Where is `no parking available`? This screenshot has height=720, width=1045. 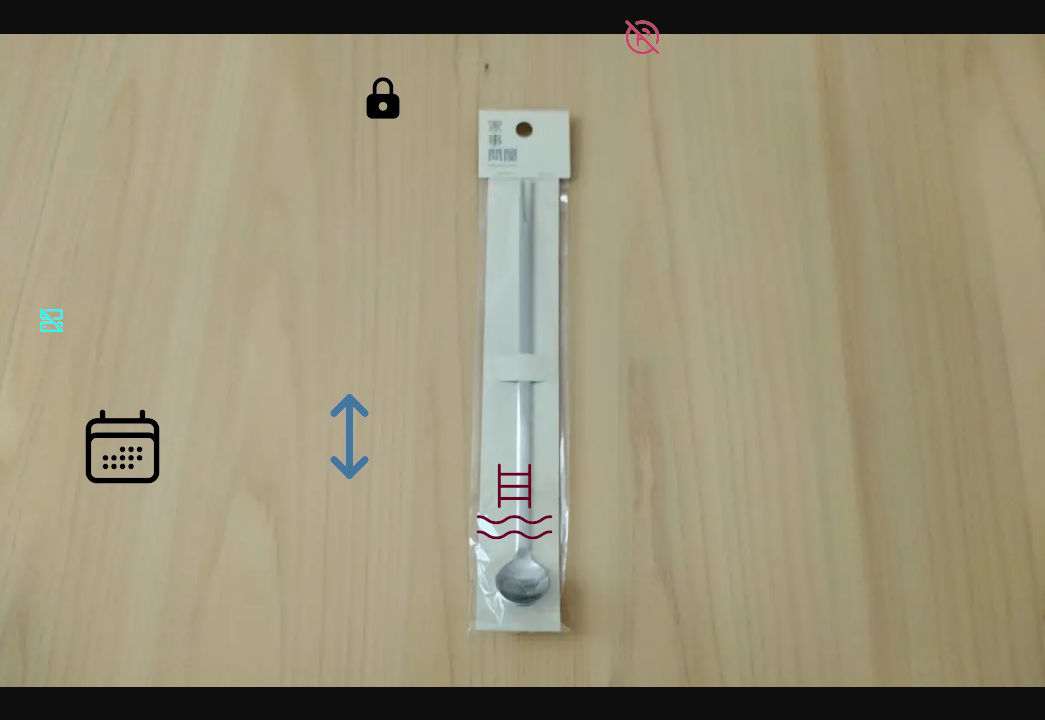 no parking available is located at coordinates (642, 37).